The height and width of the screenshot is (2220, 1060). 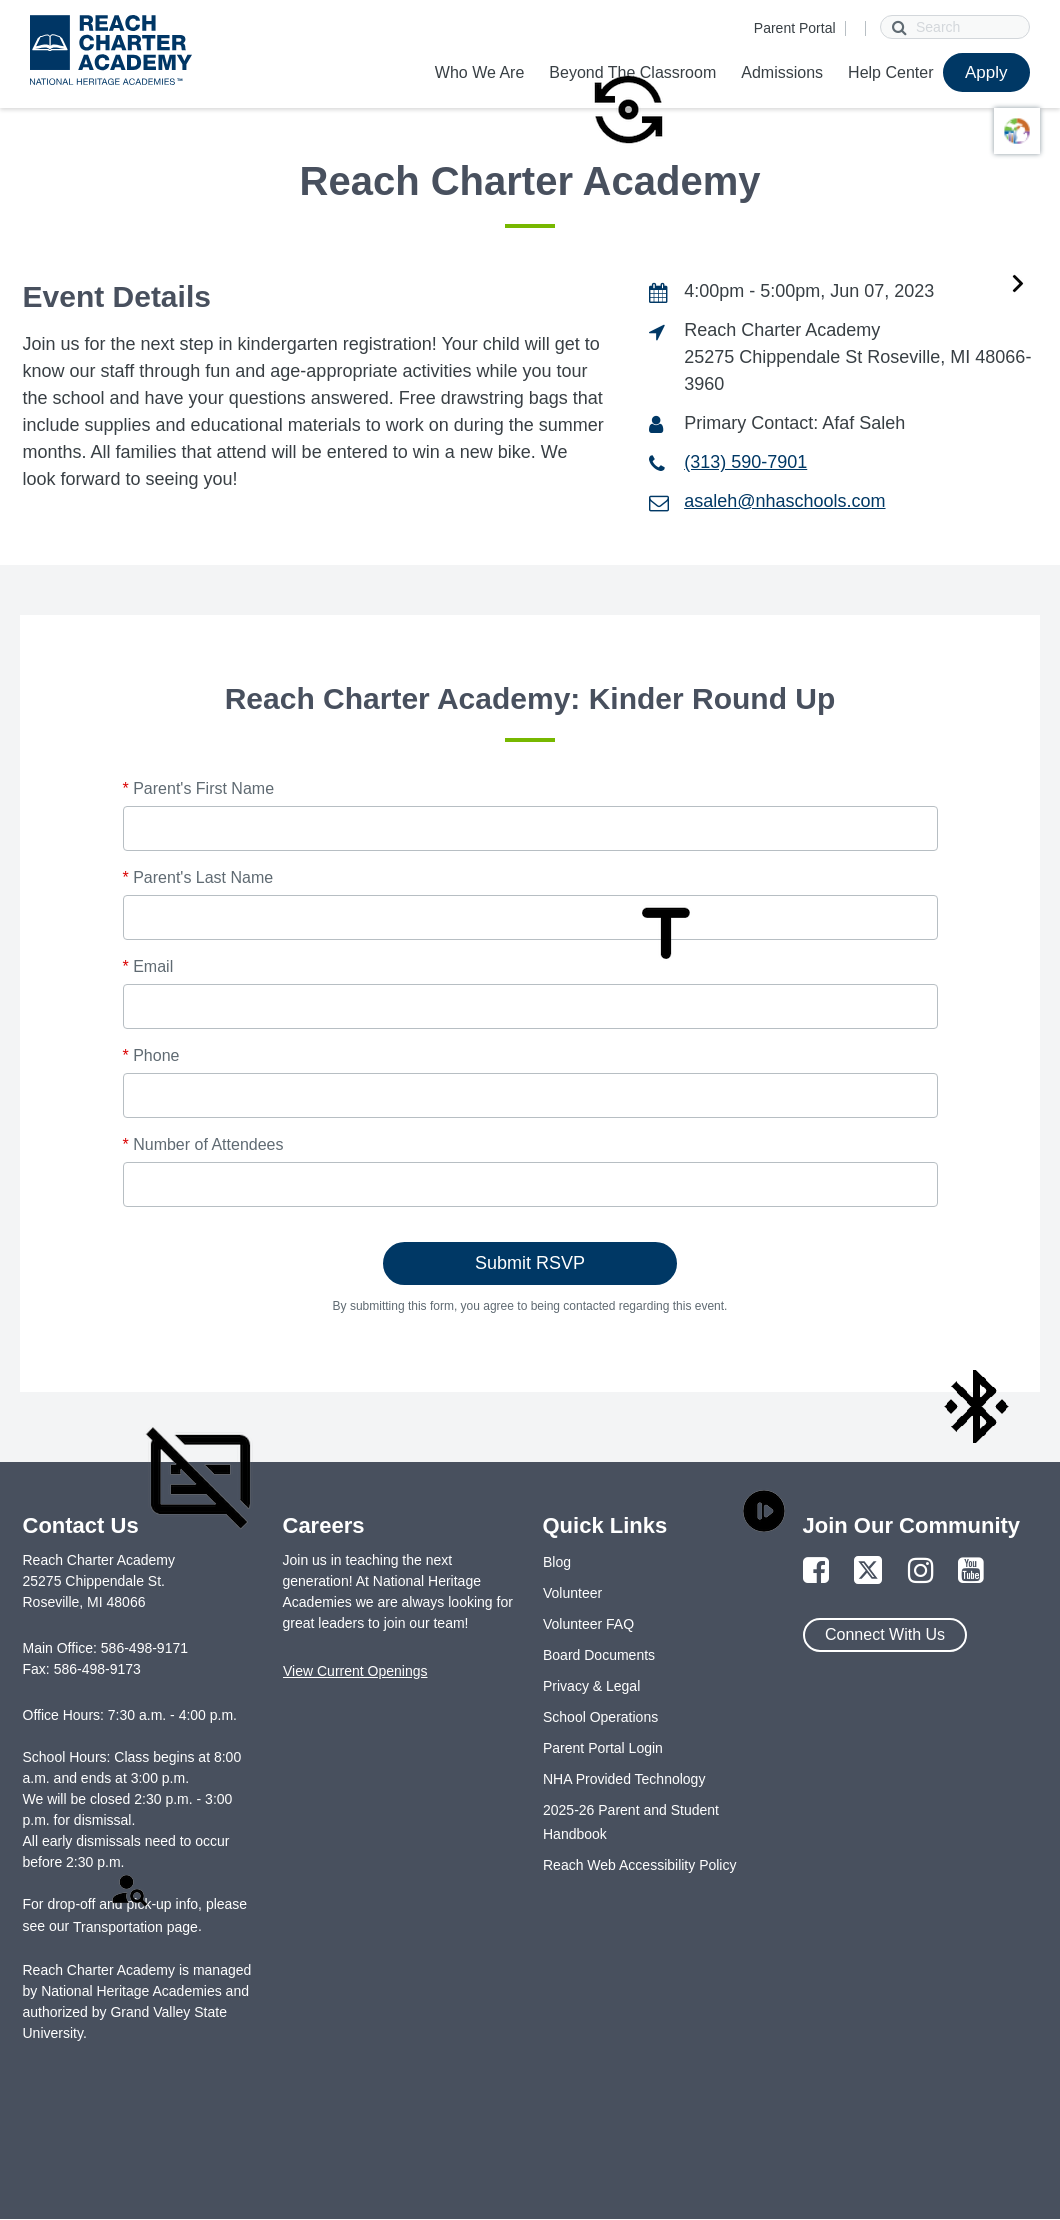 I want to click on turn off subtitles or closed captions, so click(x=200, y=1474).